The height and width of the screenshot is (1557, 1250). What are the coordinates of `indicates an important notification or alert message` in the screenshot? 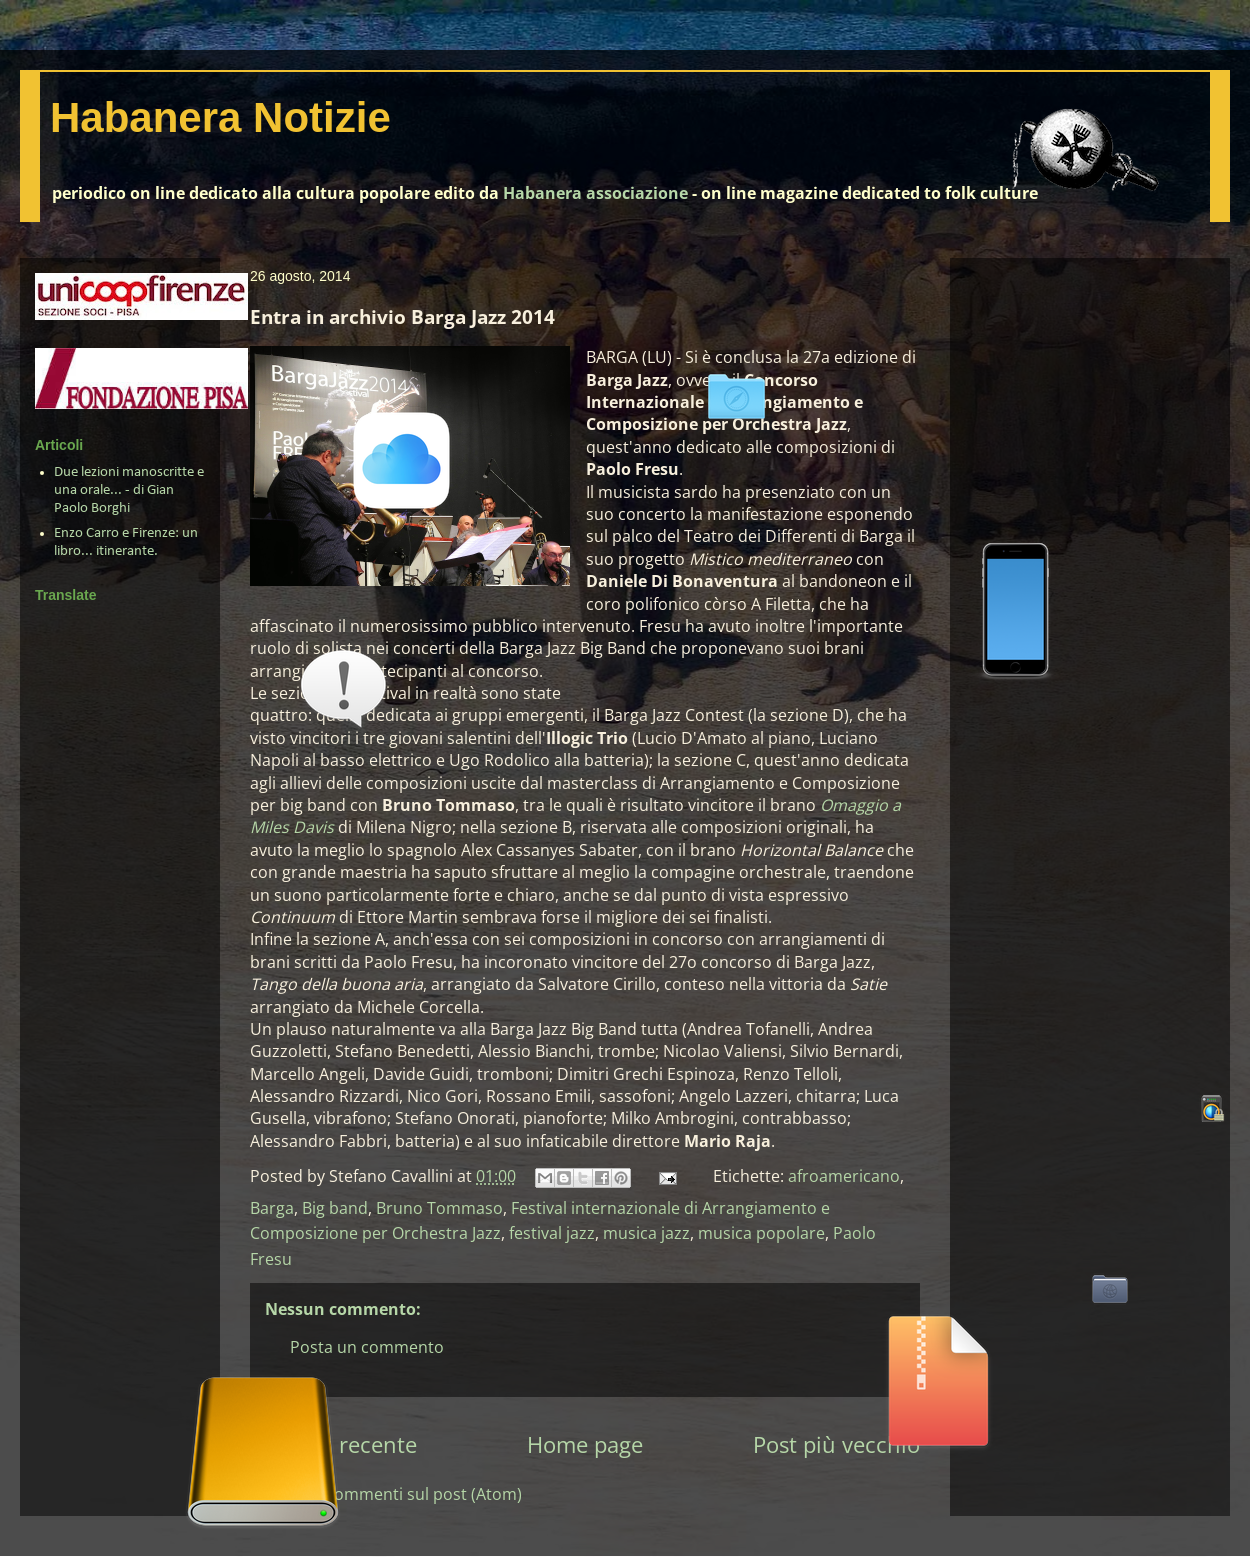 It's located at (344, 686).